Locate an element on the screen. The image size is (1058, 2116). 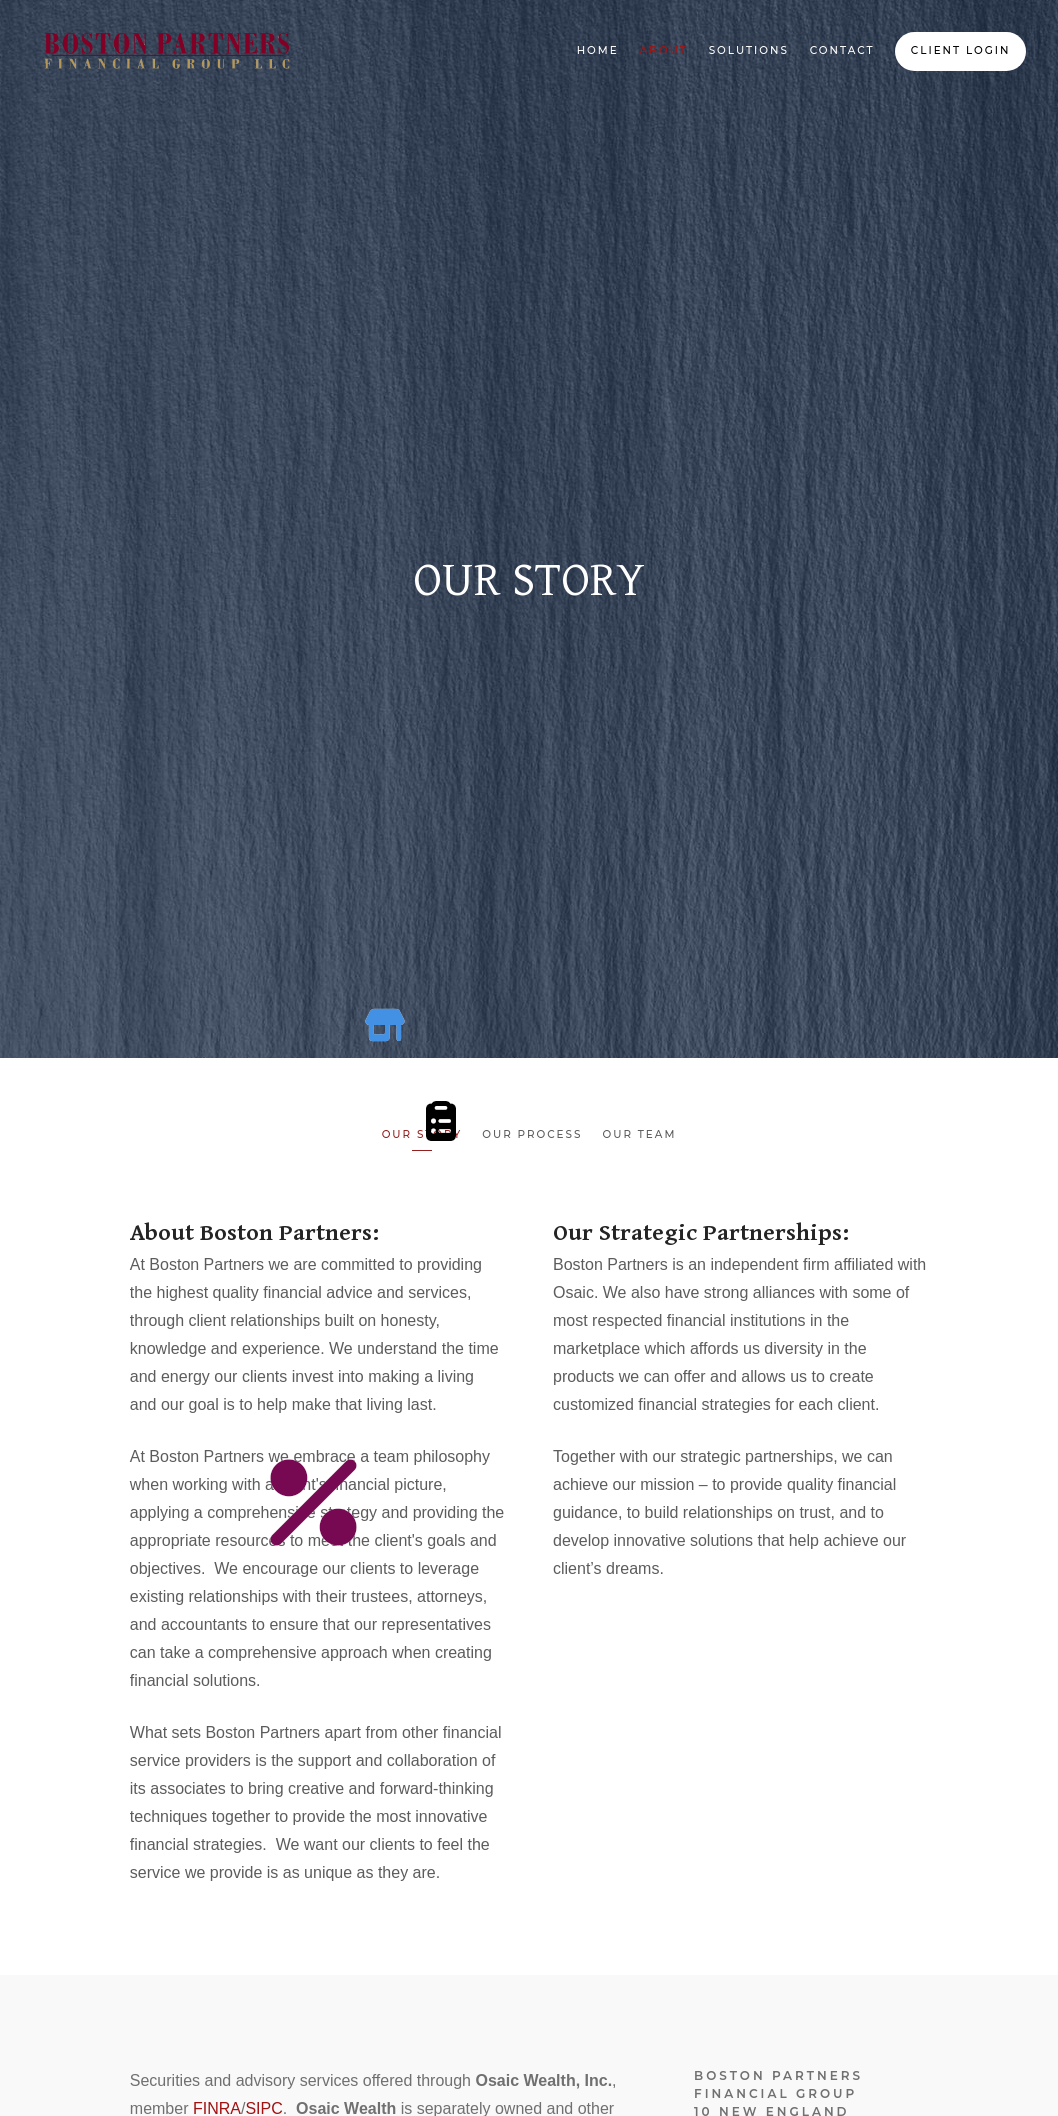
open the store or shop is located at coordinates (385, 1025).